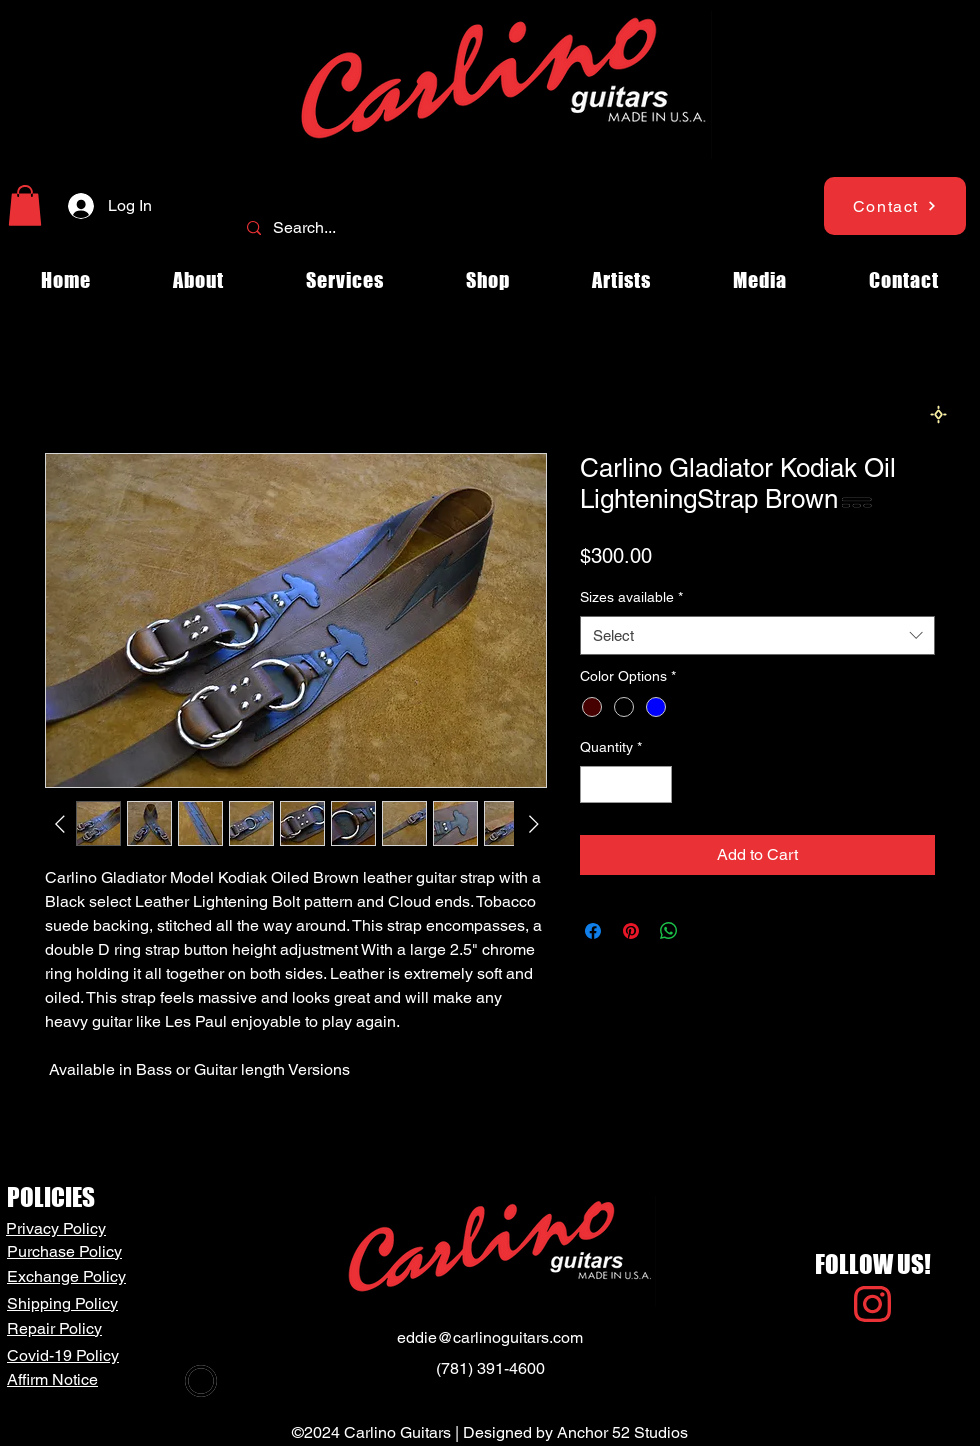  I want to click on align keyframe to center of timeline, so click(938, 414).